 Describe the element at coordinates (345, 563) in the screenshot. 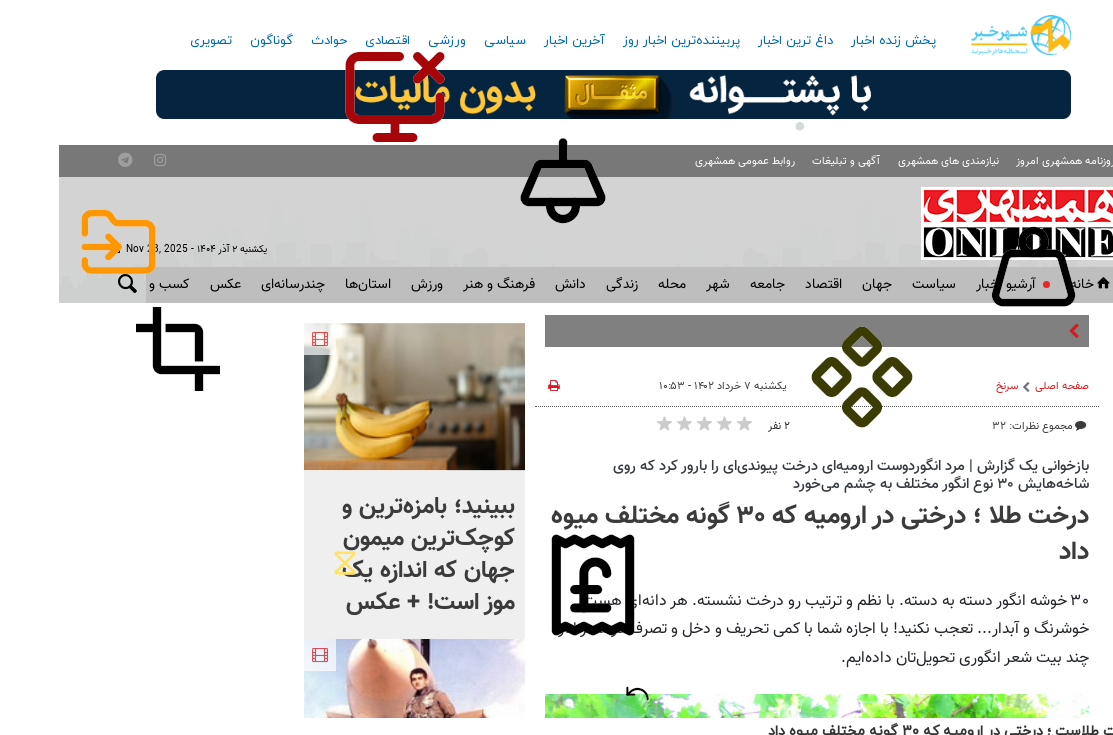

I see `indicates loading or processing in progress` at that location.